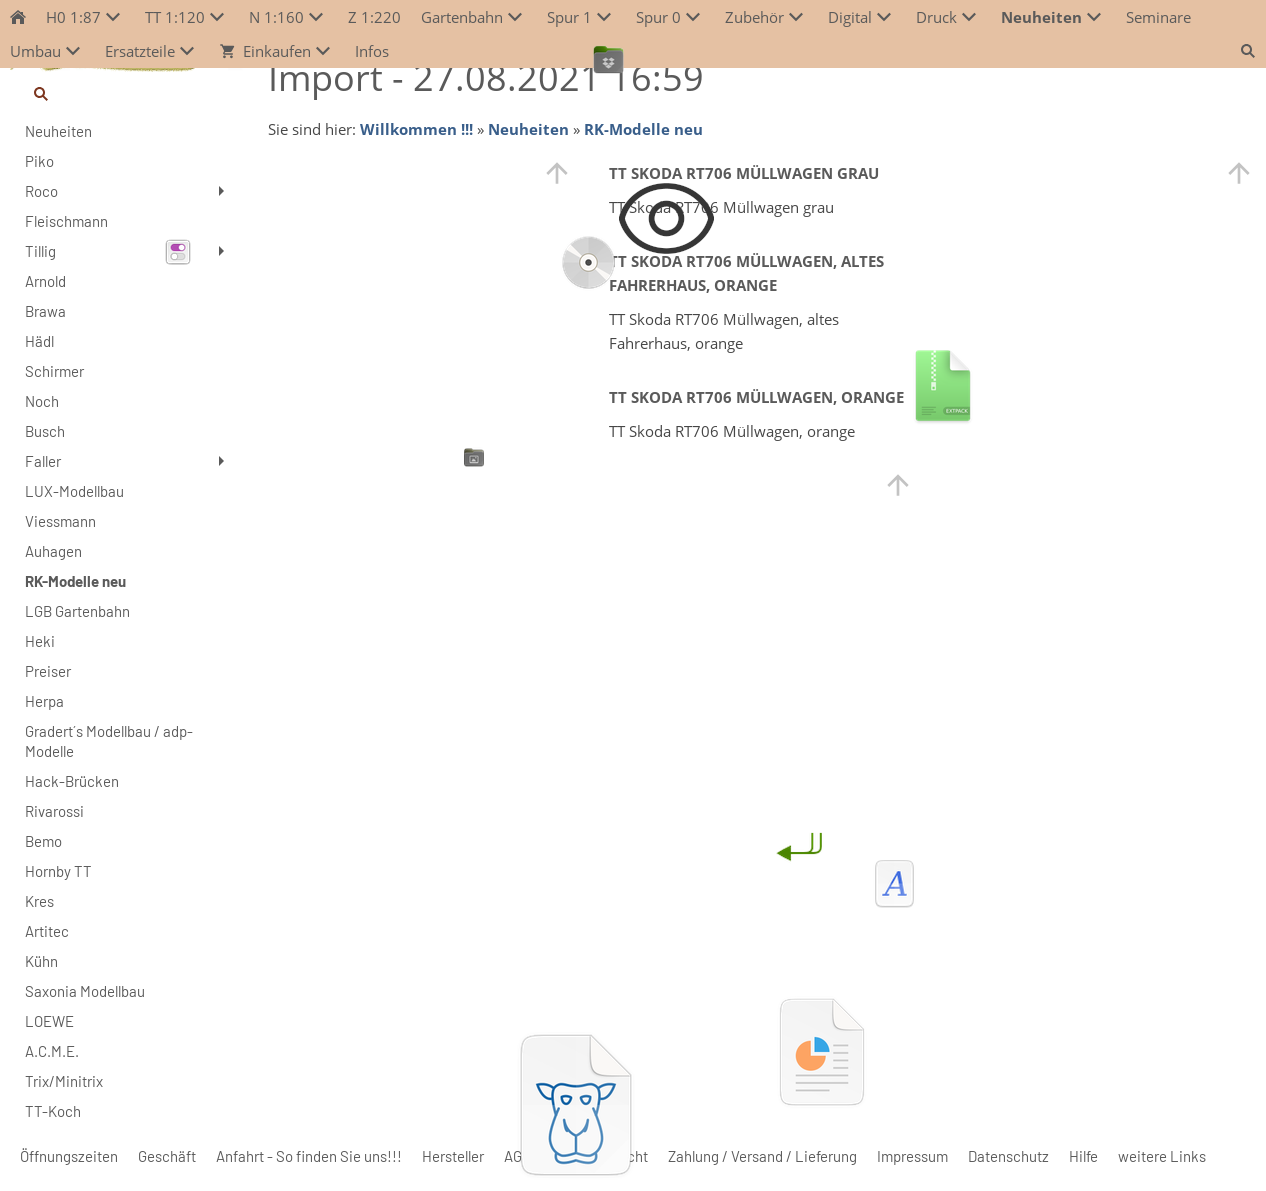  What do you see at coordinates (822, 1052) in the screenshot?
I see `open a presentation file` at bounding box center [822, 1052].